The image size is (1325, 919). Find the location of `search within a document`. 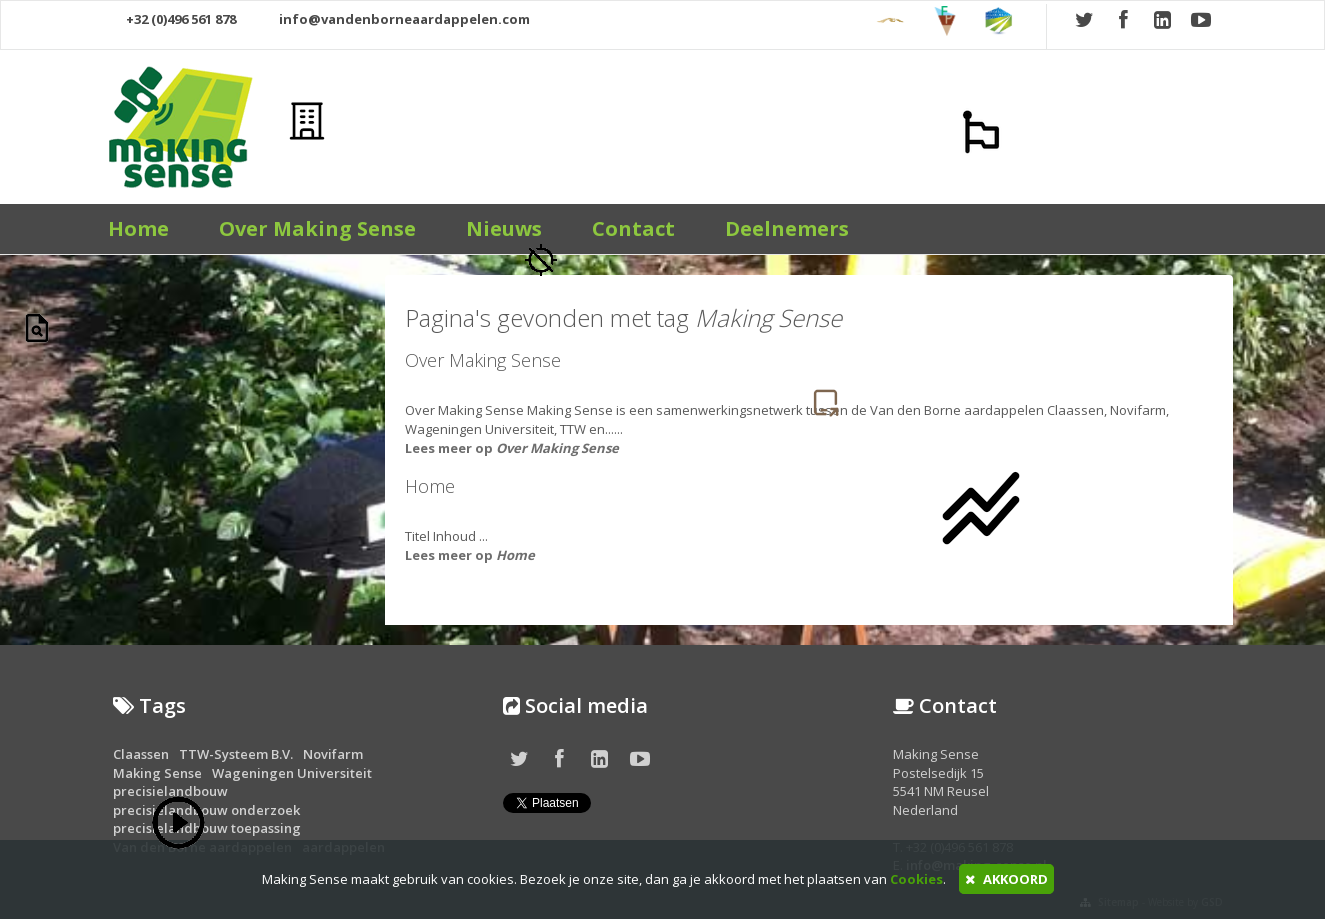

search within a document is located at coordinates (37, 328).